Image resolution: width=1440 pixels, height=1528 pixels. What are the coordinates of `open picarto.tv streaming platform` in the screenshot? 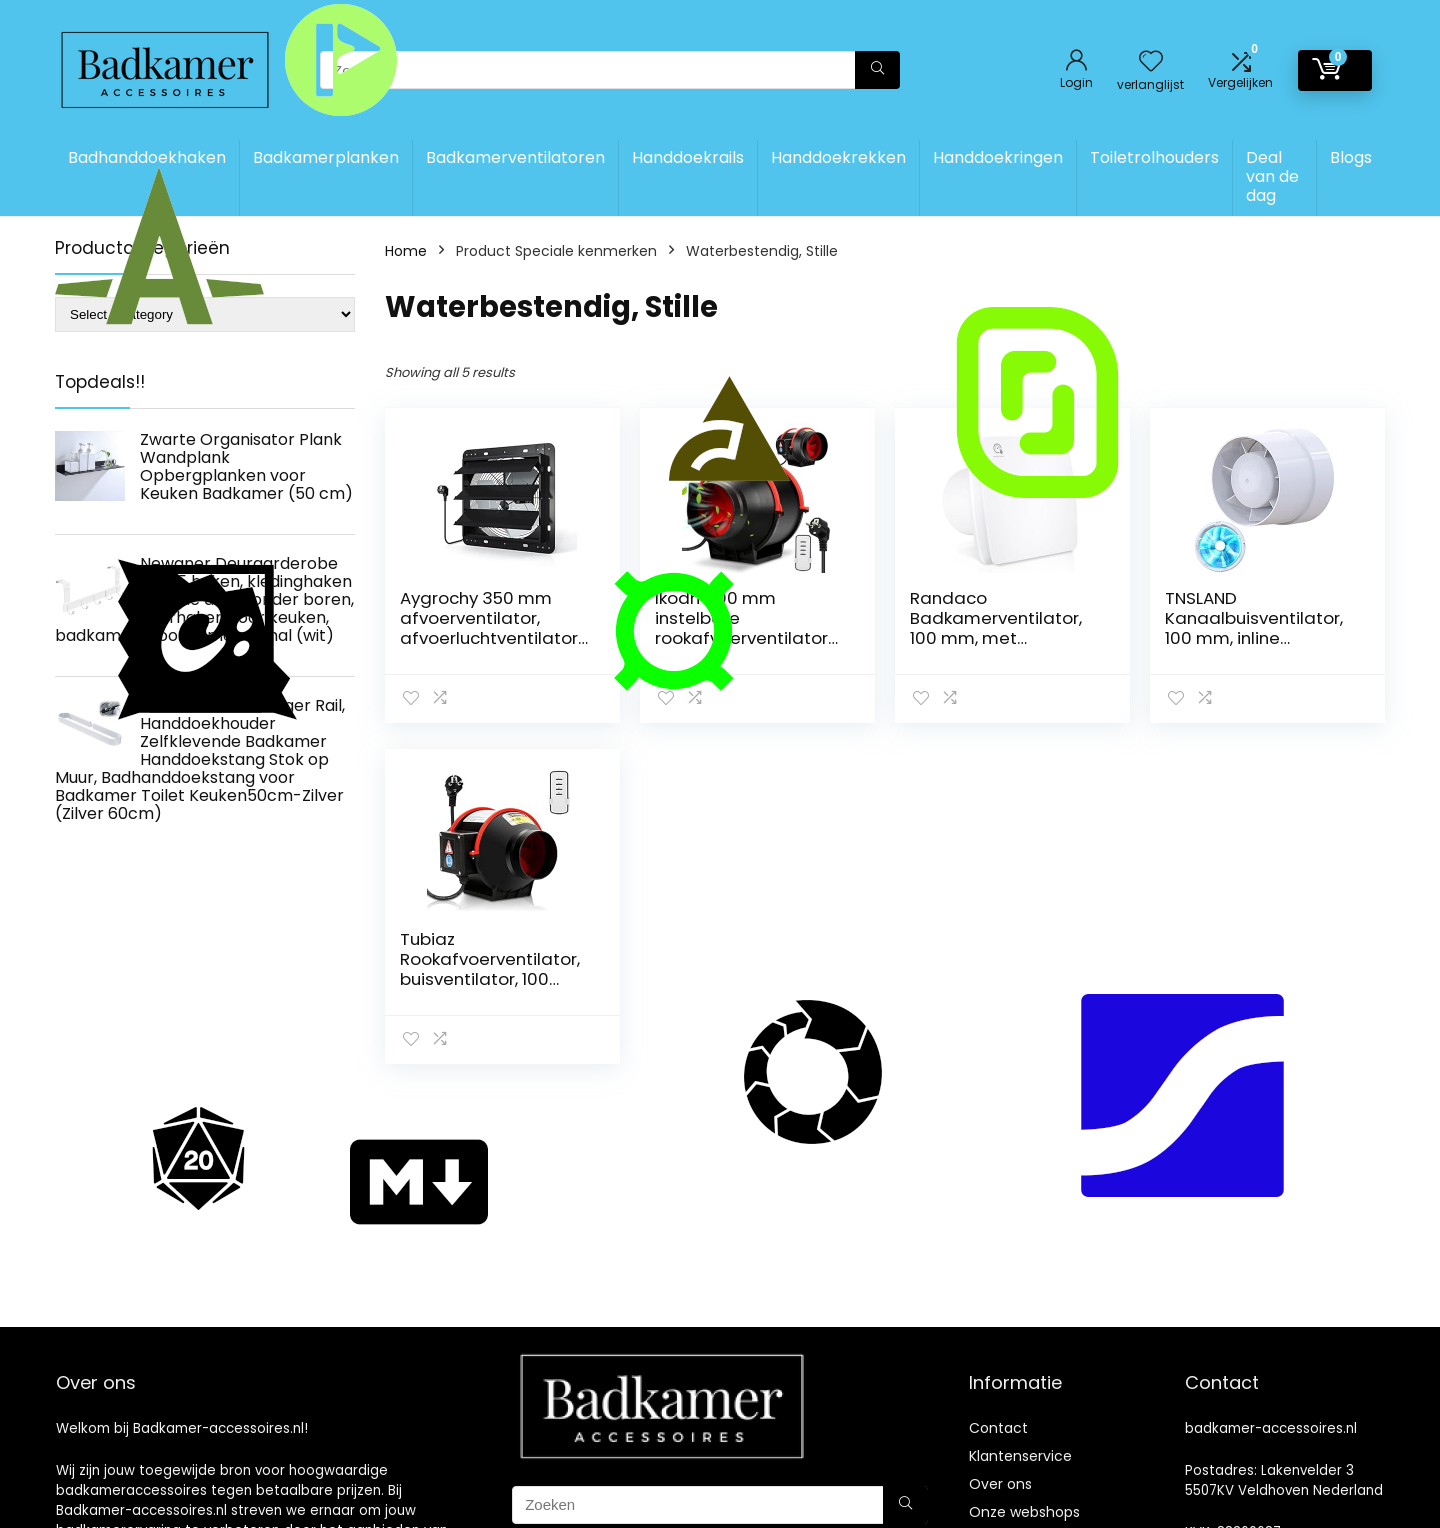 It's located at (341, 60).